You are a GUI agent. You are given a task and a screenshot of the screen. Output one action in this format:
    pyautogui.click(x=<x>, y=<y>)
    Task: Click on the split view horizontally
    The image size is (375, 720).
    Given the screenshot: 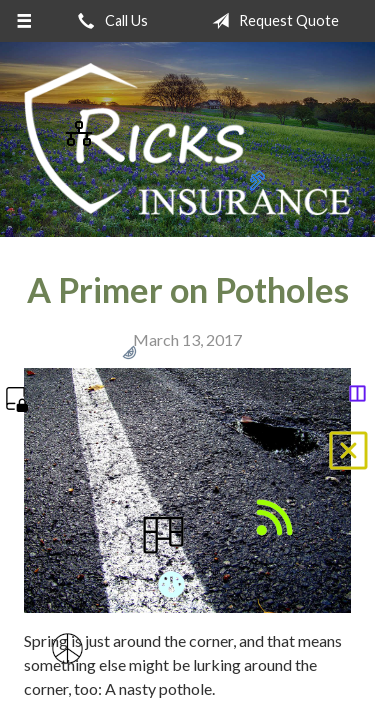 What is the action you would take?
    pyautogui.click(x=357, y=393)
    